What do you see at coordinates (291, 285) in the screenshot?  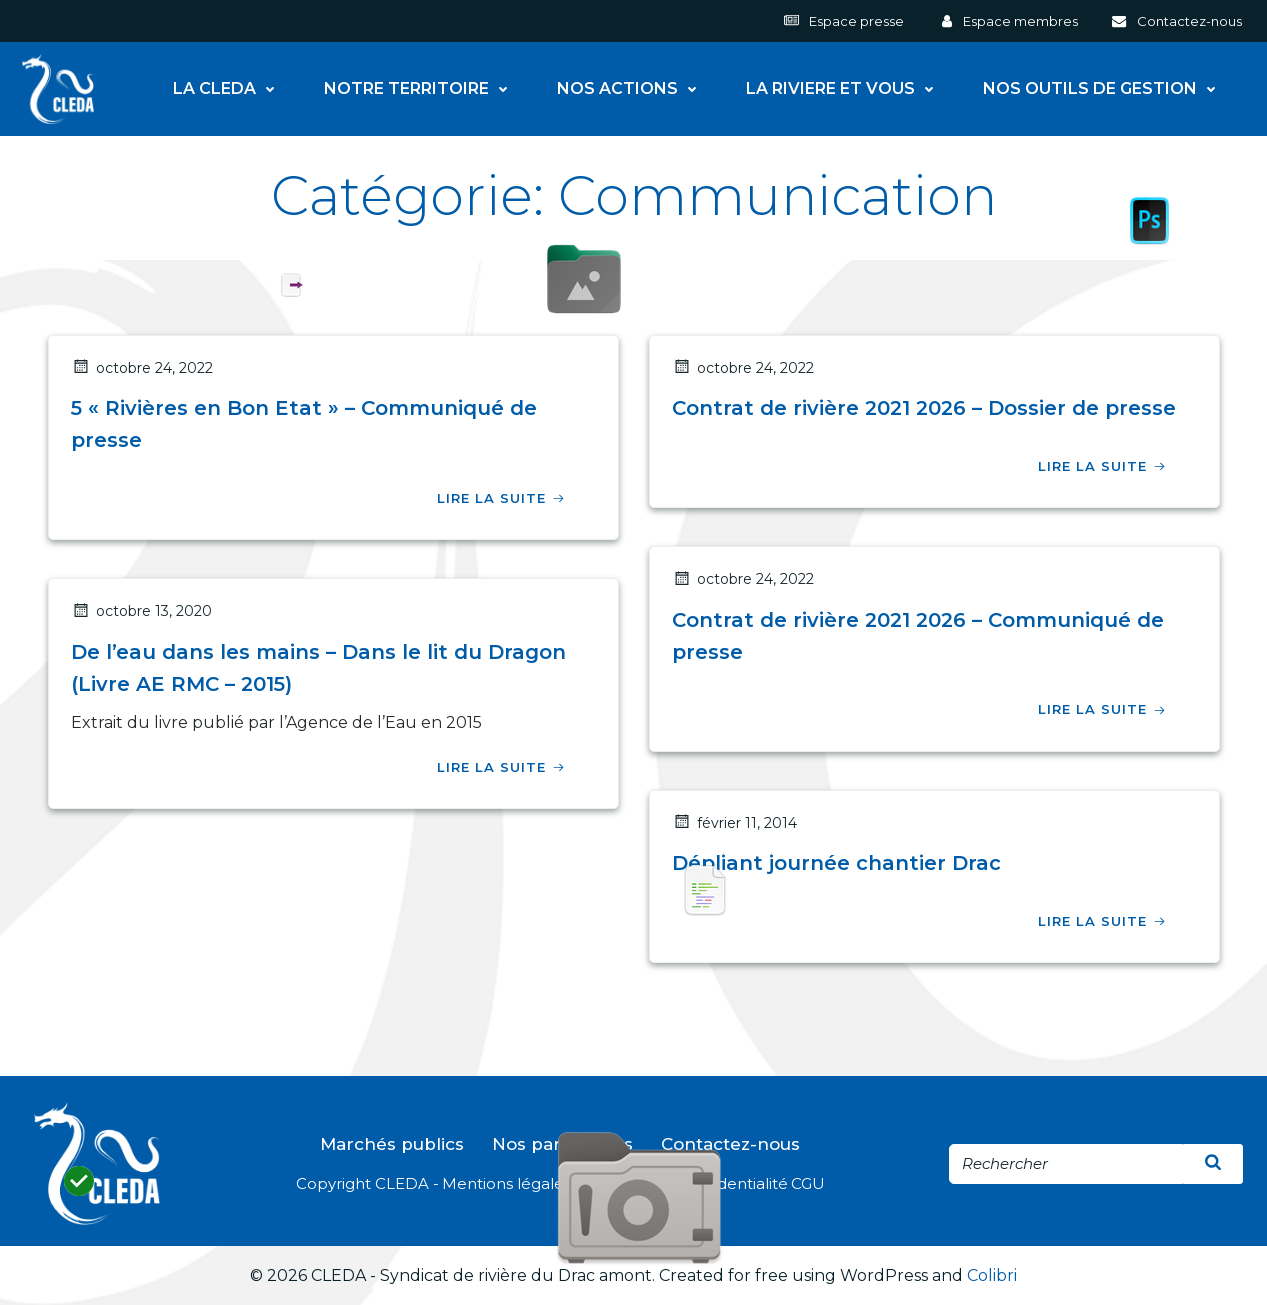 I see `export document to another location or format` at bounding box center [291, 285].